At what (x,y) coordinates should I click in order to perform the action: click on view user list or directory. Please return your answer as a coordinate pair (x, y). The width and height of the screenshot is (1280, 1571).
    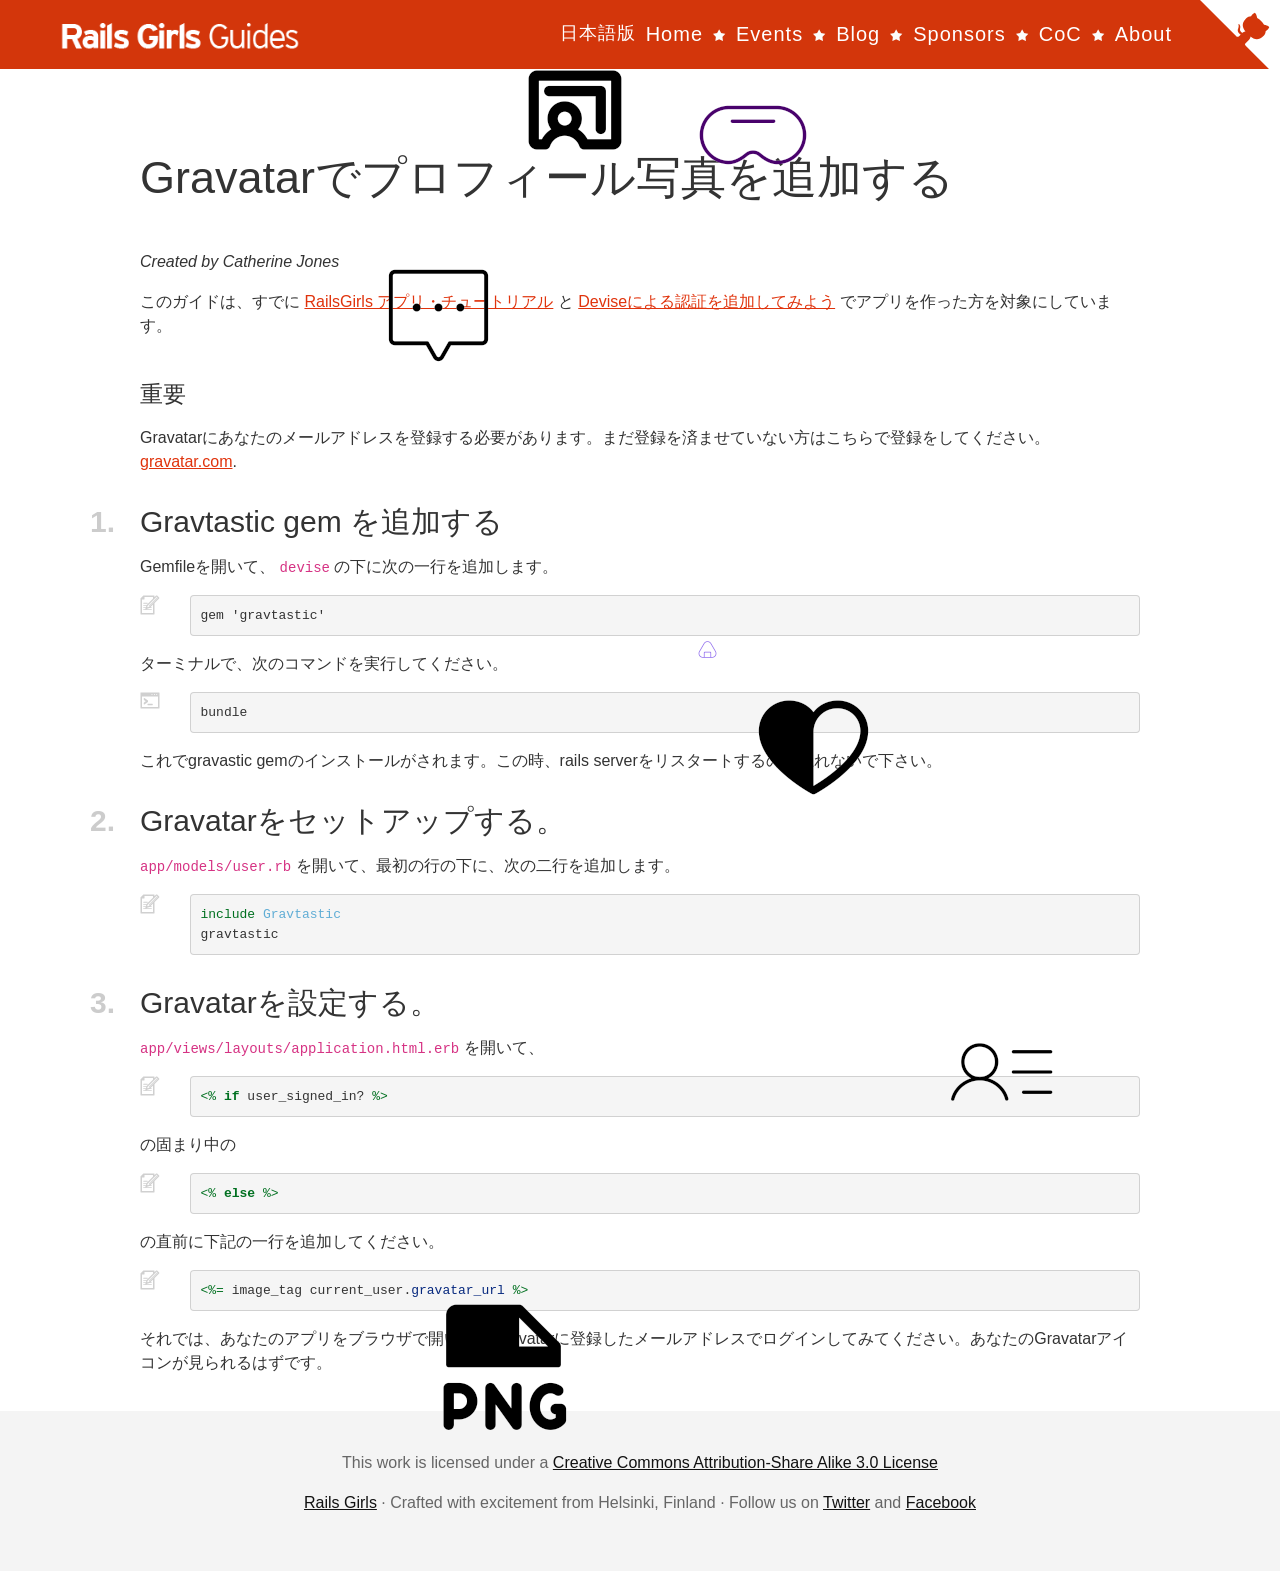
    Looking at the image, I should click on (1000, 1072).